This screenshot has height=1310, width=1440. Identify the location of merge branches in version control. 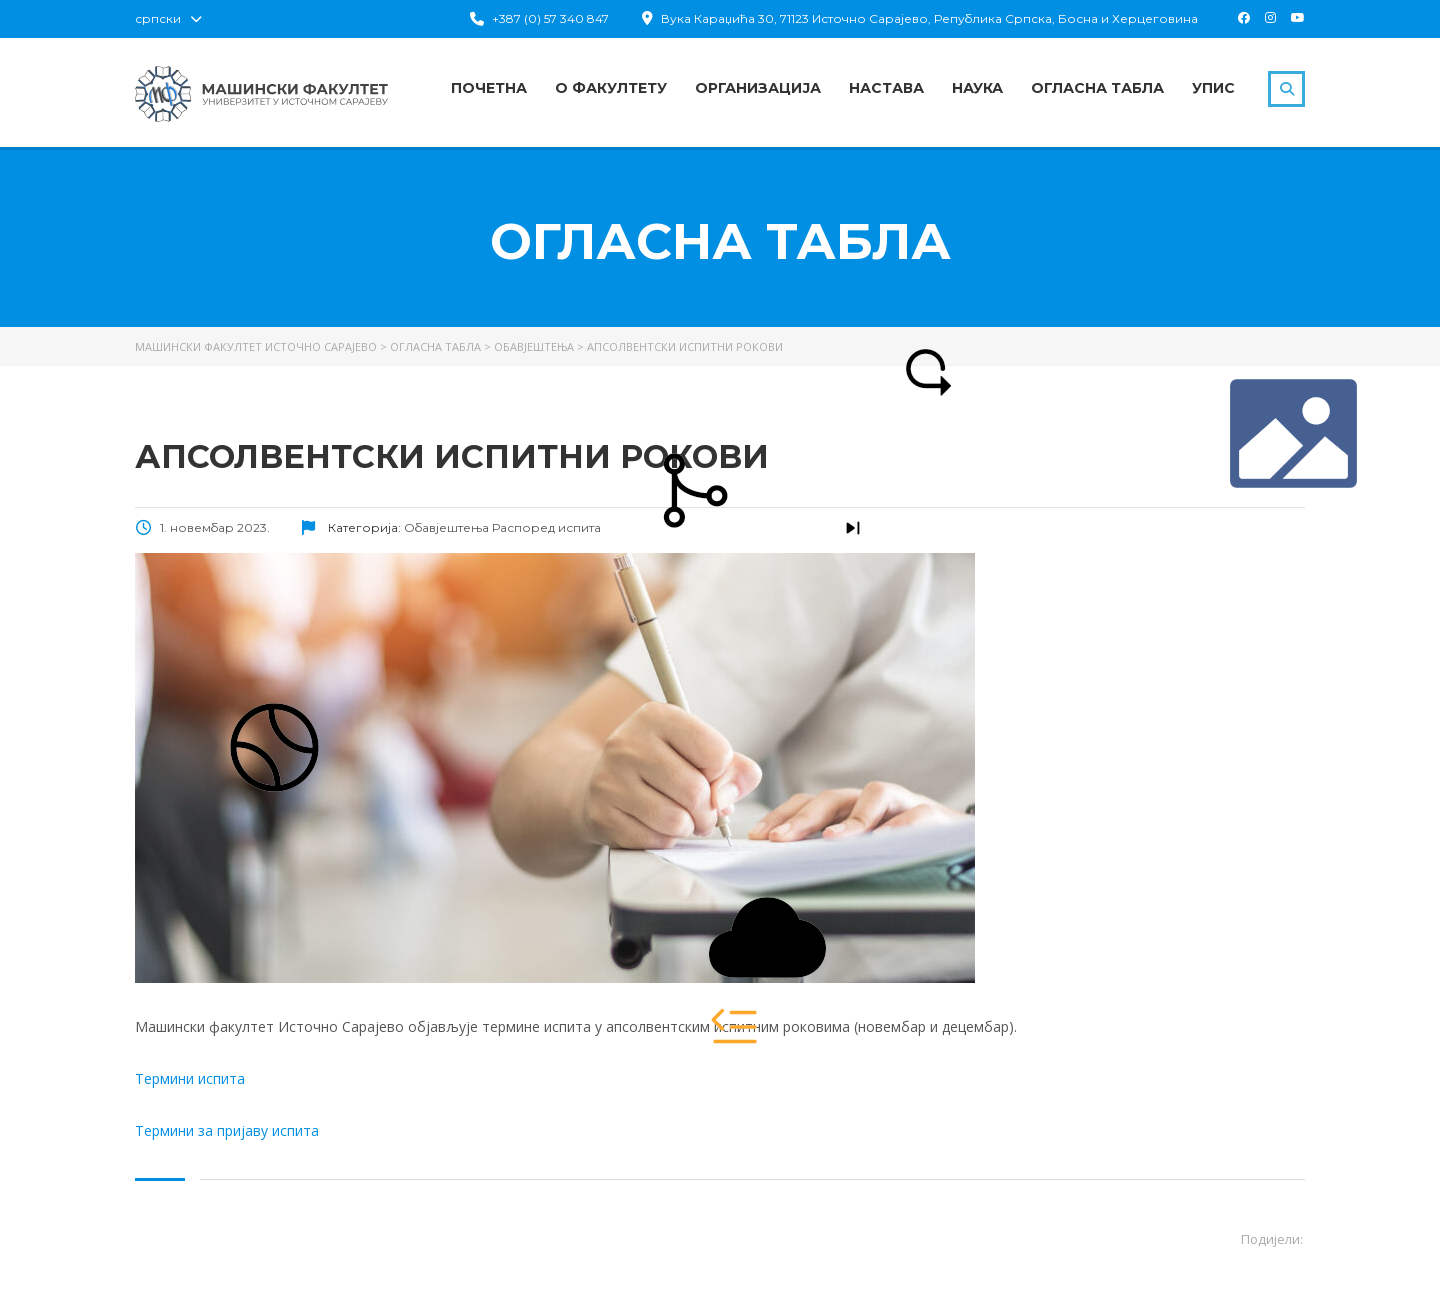
(695, 490).